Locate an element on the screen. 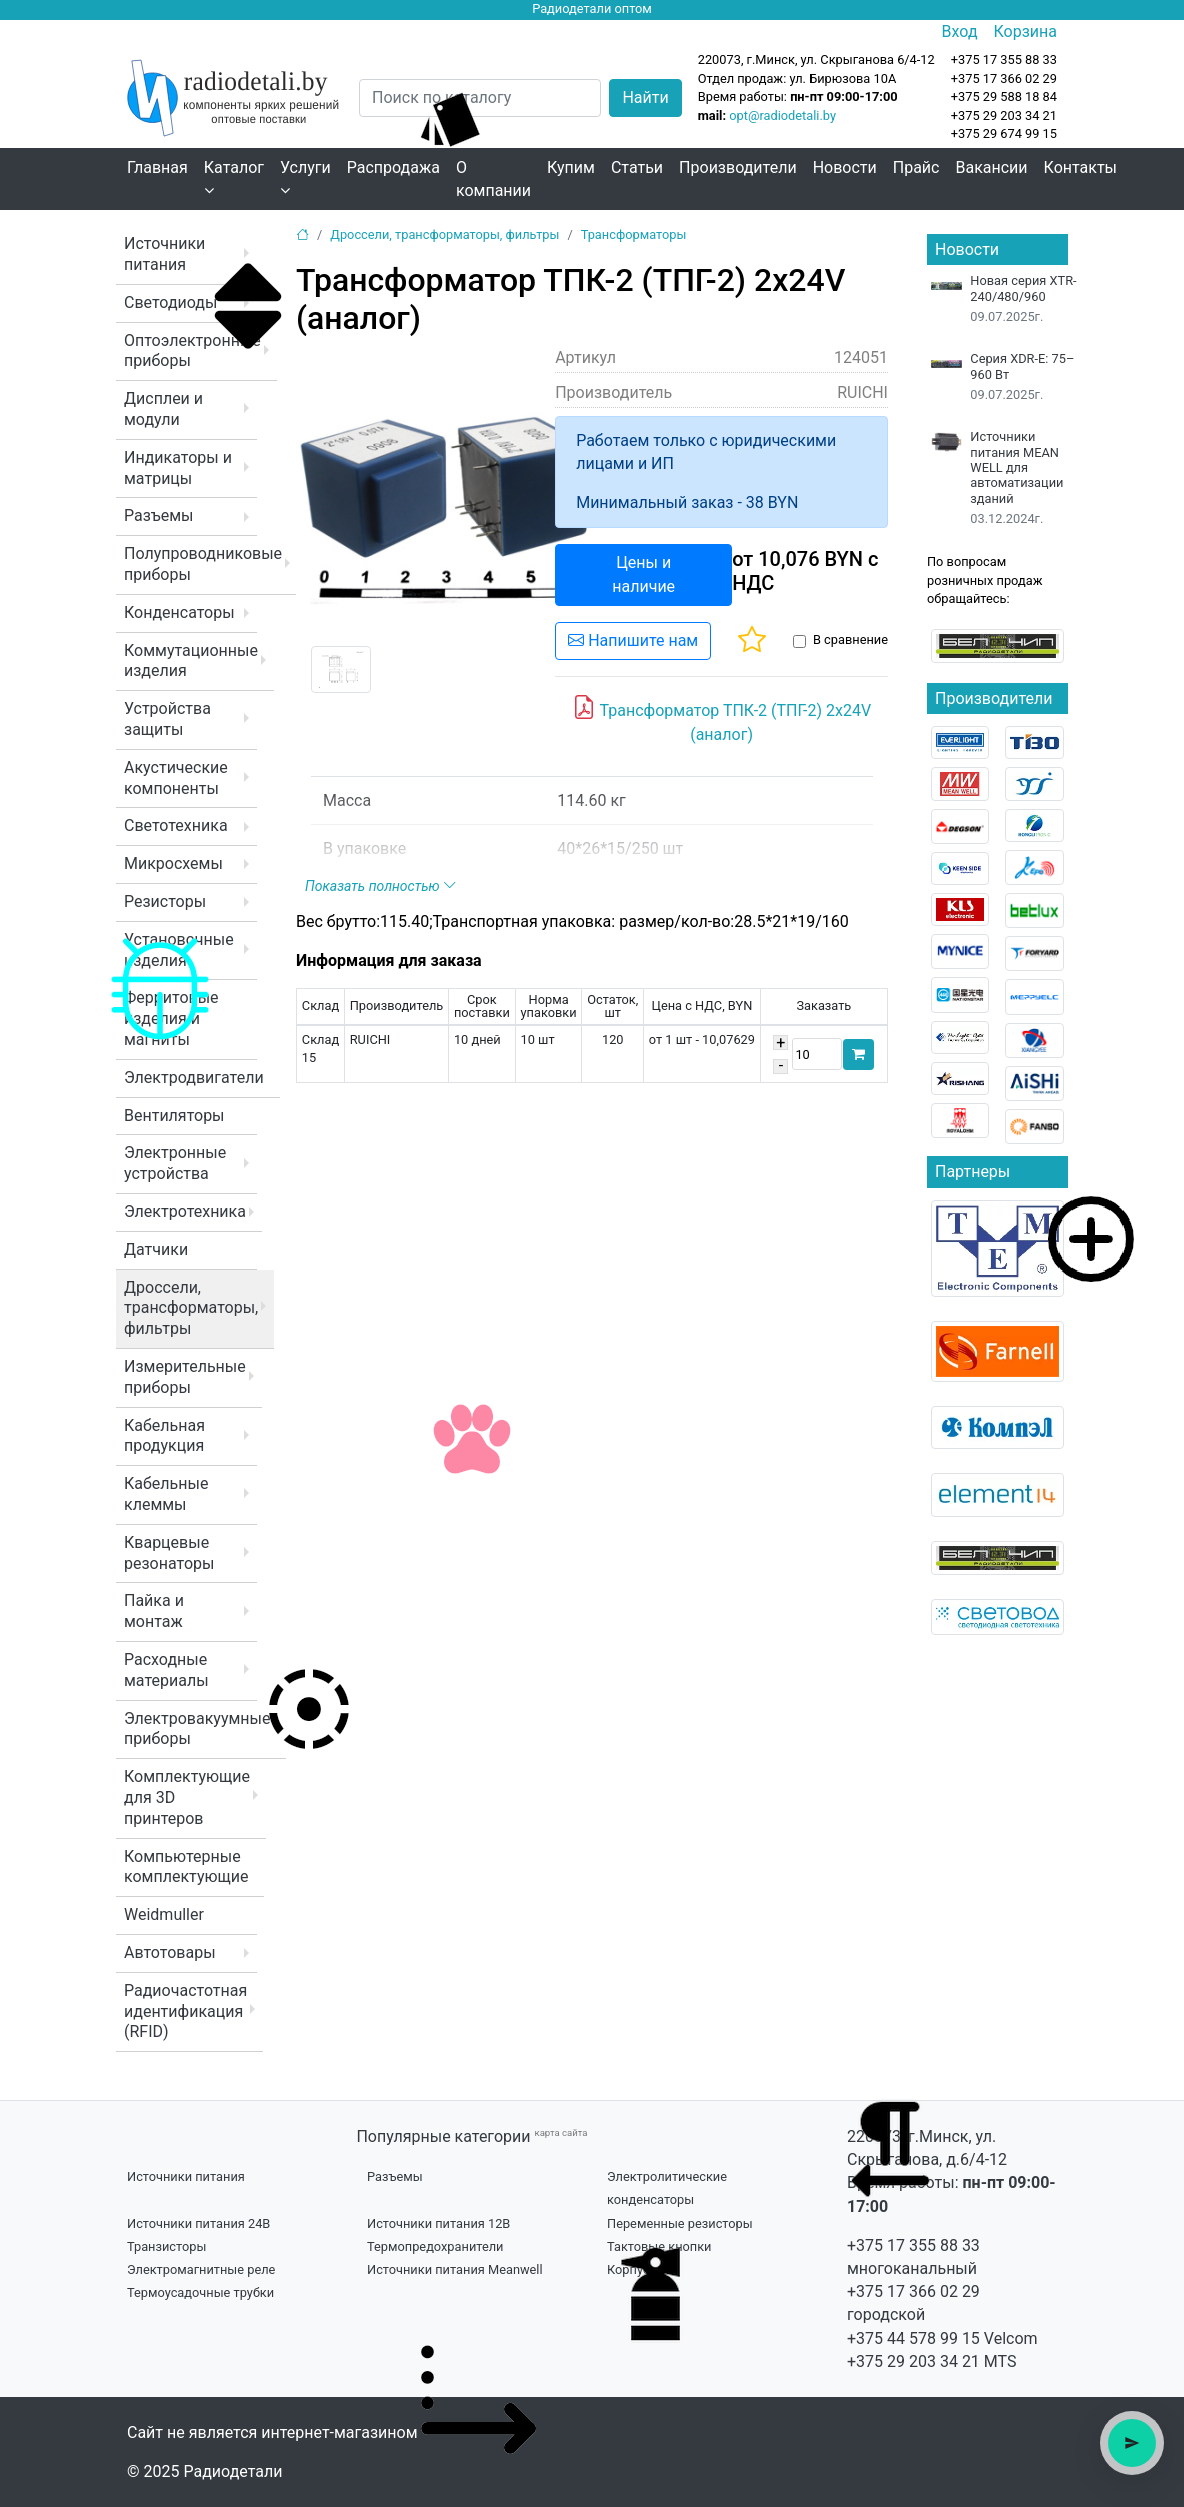 The height and width of the screenshot is (2507, 1184). apply tilt-shift blur effect to photo is located at coordinates (309, 1709).